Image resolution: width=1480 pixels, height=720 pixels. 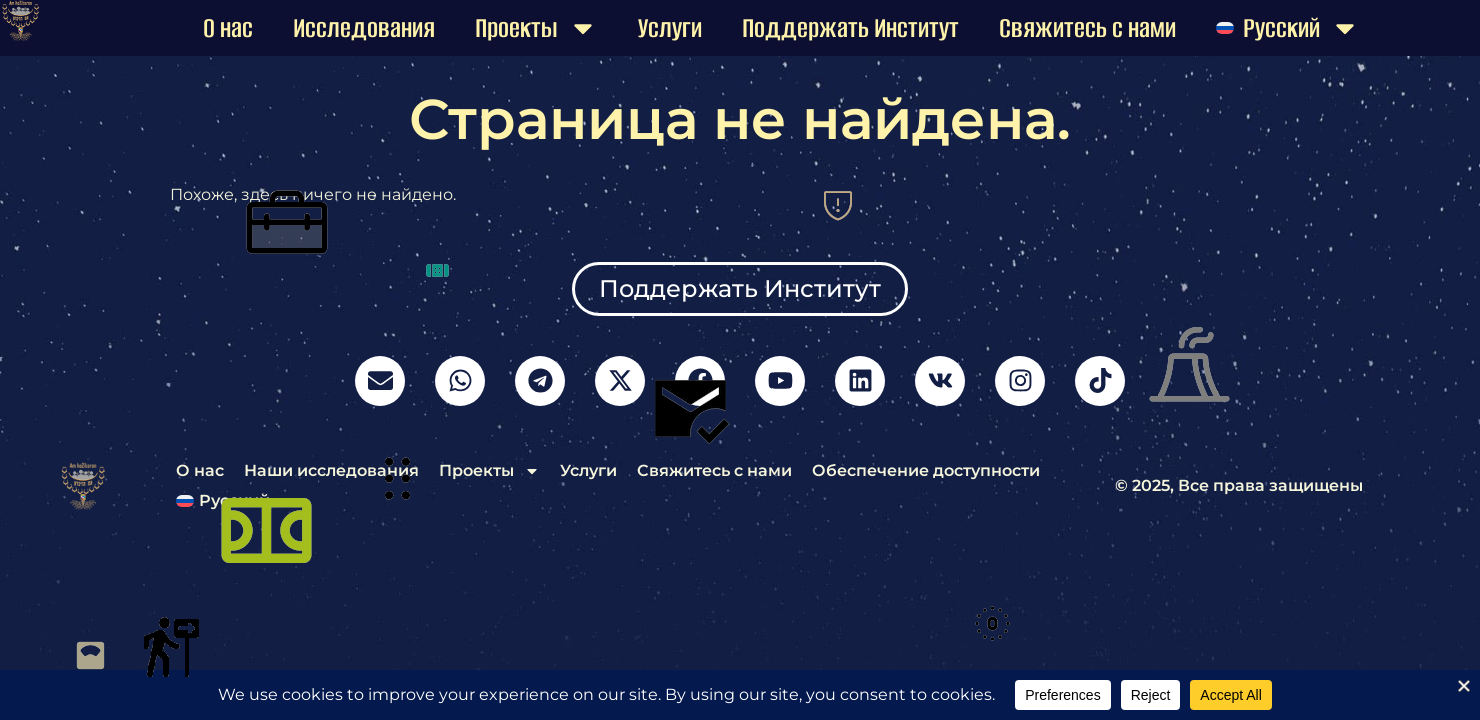 What do you see at coordinates (171, 646) in the screenshot?
I see `follow directions or navigation signs` at bounding box center [171, 646].